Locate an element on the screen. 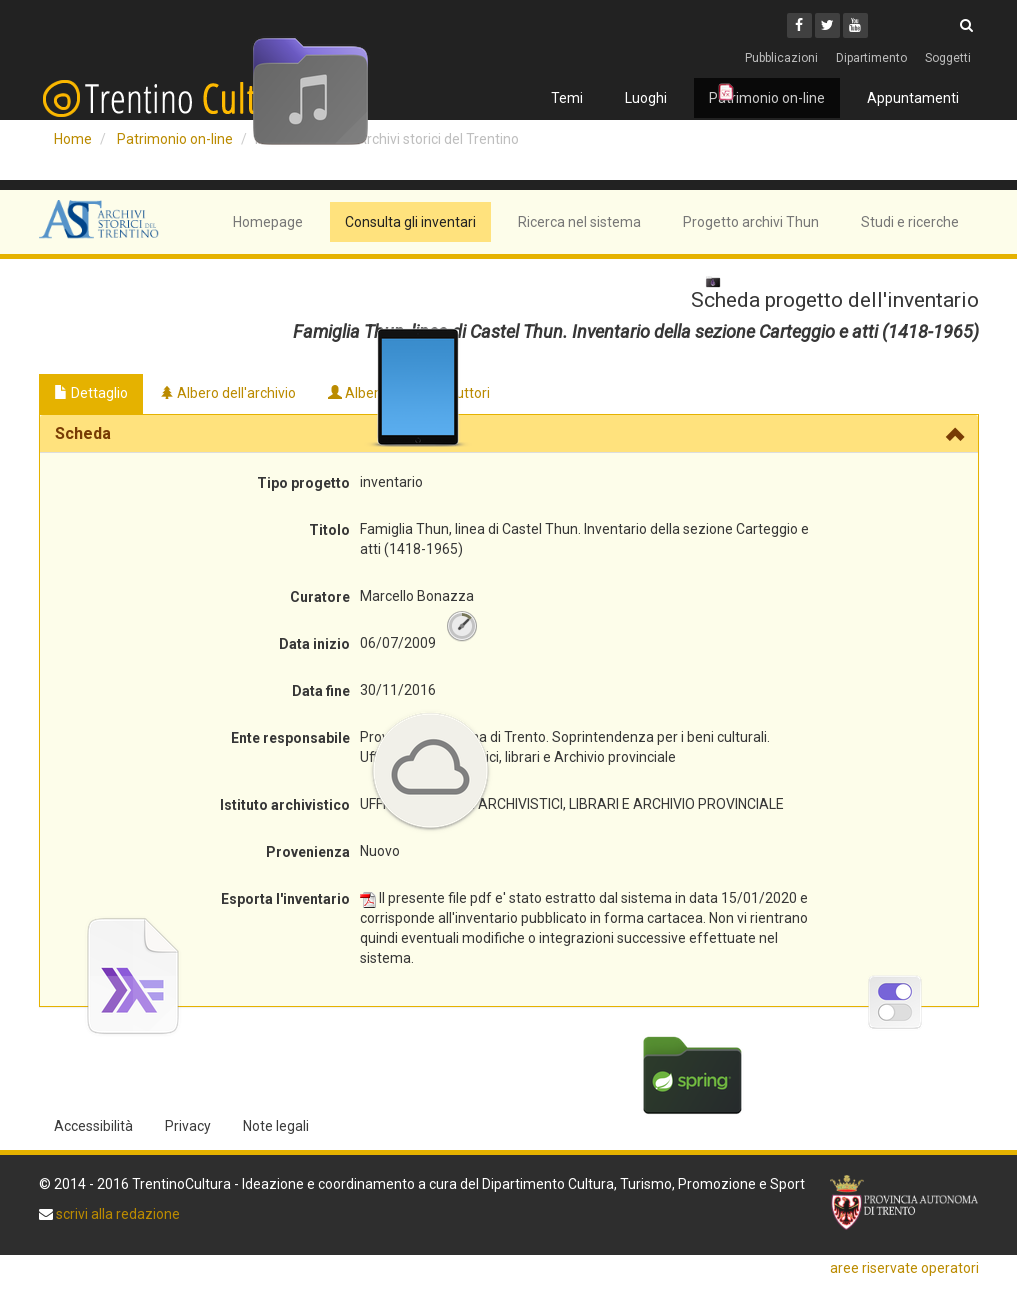 This screenshot has width=1017, height=1293. iPad device connected to this computer is located at coordinates (418, 388).